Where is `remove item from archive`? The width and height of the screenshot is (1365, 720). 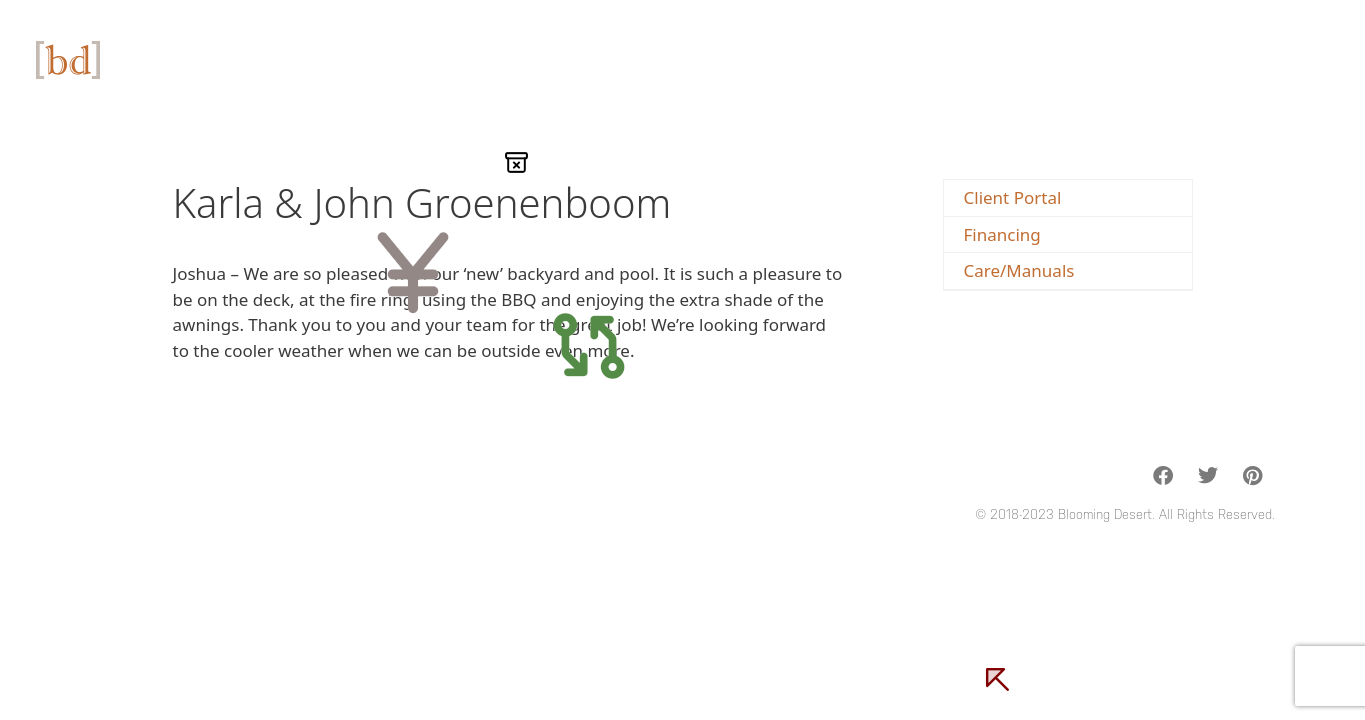
remove item from archive is located at coordinates (516, 162).